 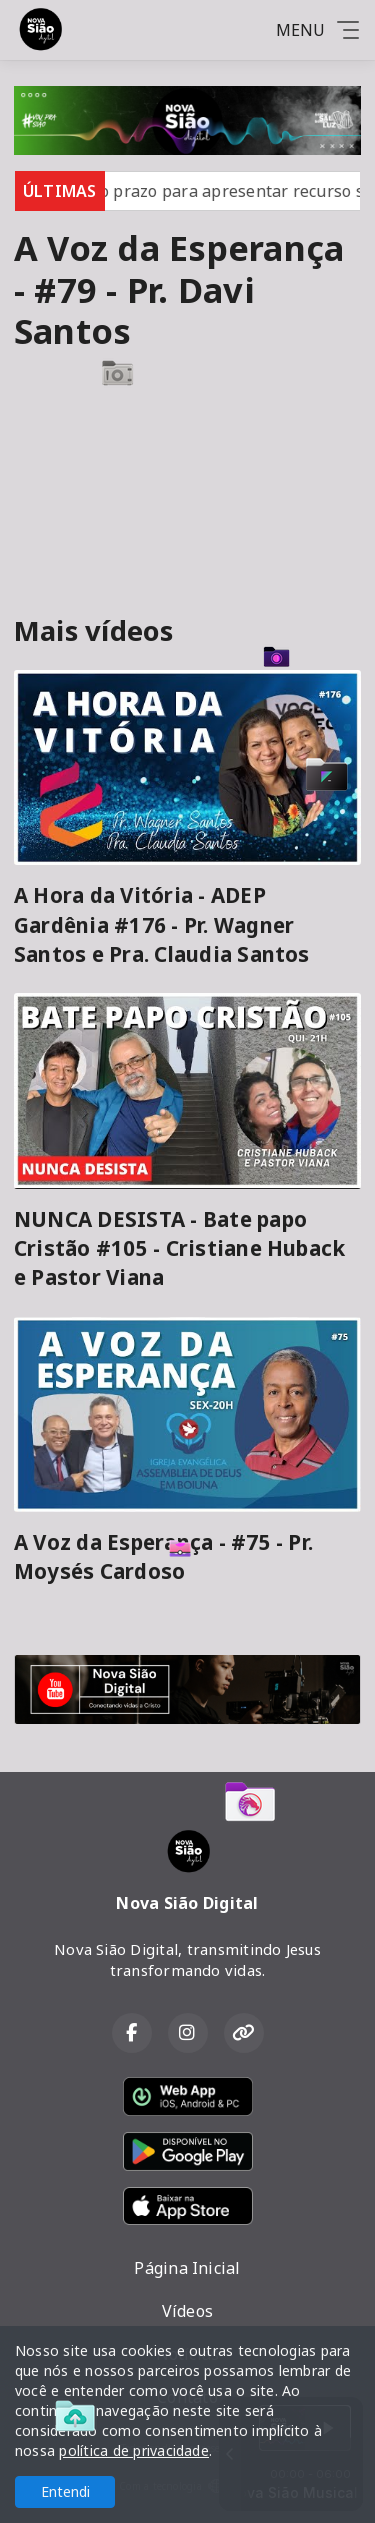 I want to click on open jetbrains academy project folder, so click(x=326, y=775).